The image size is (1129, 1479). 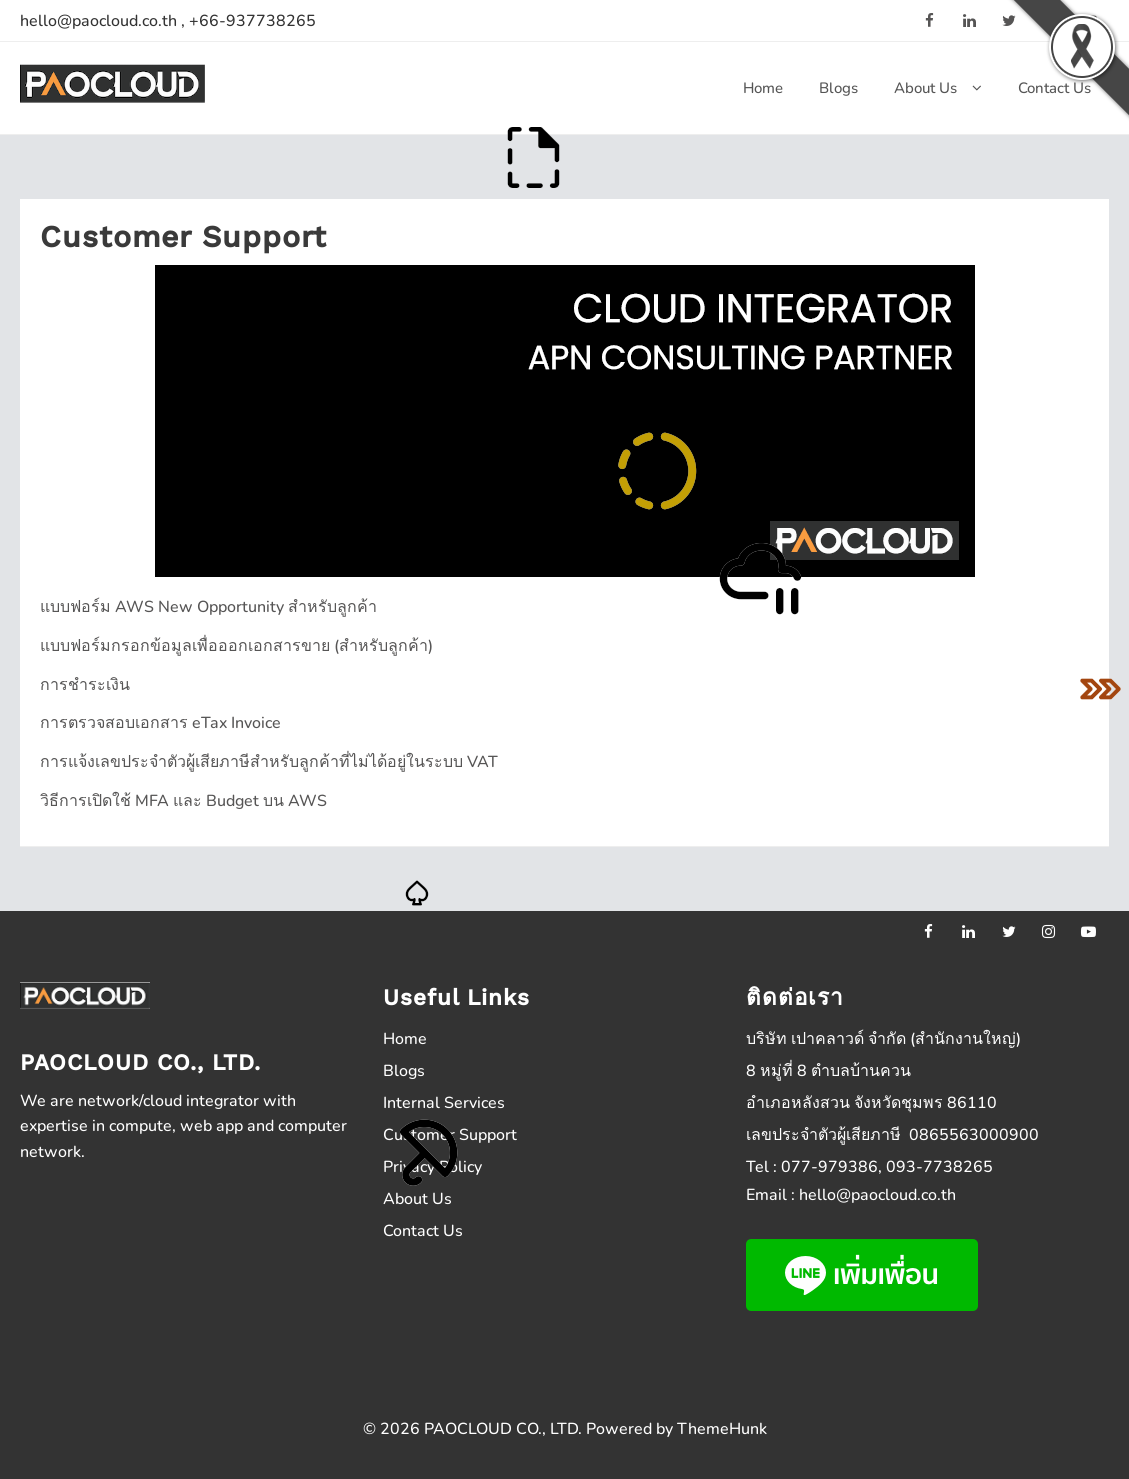 What do you see at coordinates (428, 1149) in the screenshot?
I see `view weather protection or rain forecast` at bounding box center [428, 1149].